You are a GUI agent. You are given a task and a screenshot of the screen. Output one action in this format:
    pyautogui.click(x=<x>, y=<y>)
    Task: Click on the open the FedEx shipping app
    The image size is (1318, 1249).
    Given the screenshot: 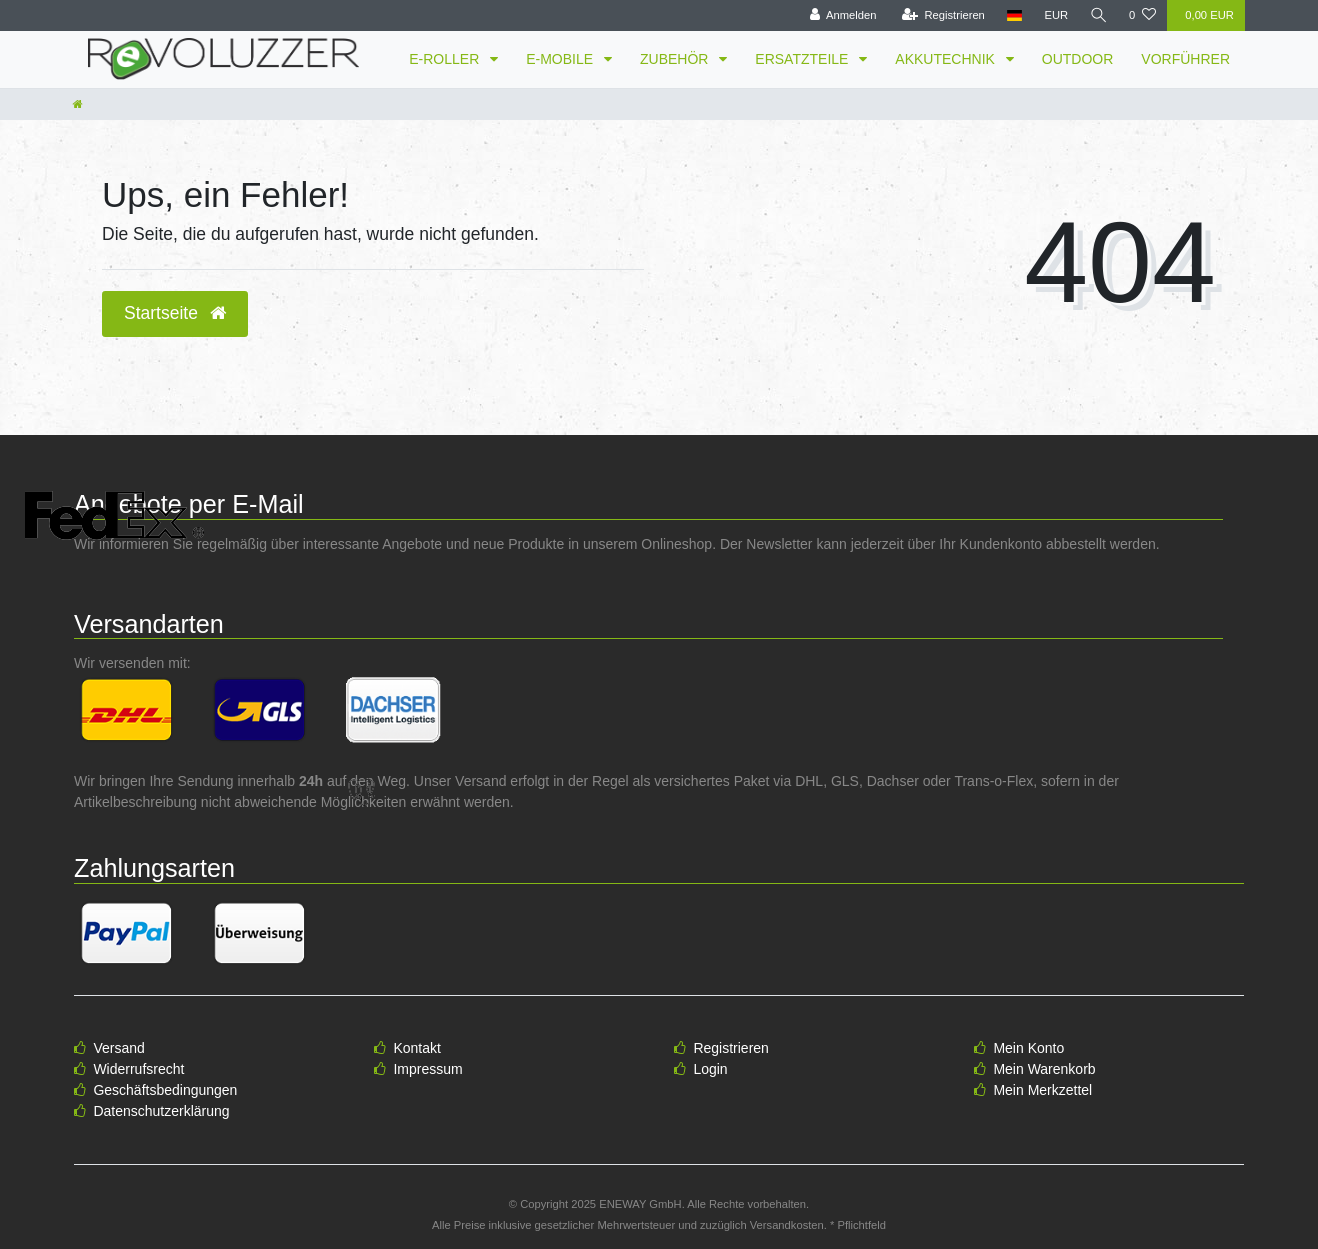 What is the action you would take?
    pyautogui.click(x=114, y=515)
    